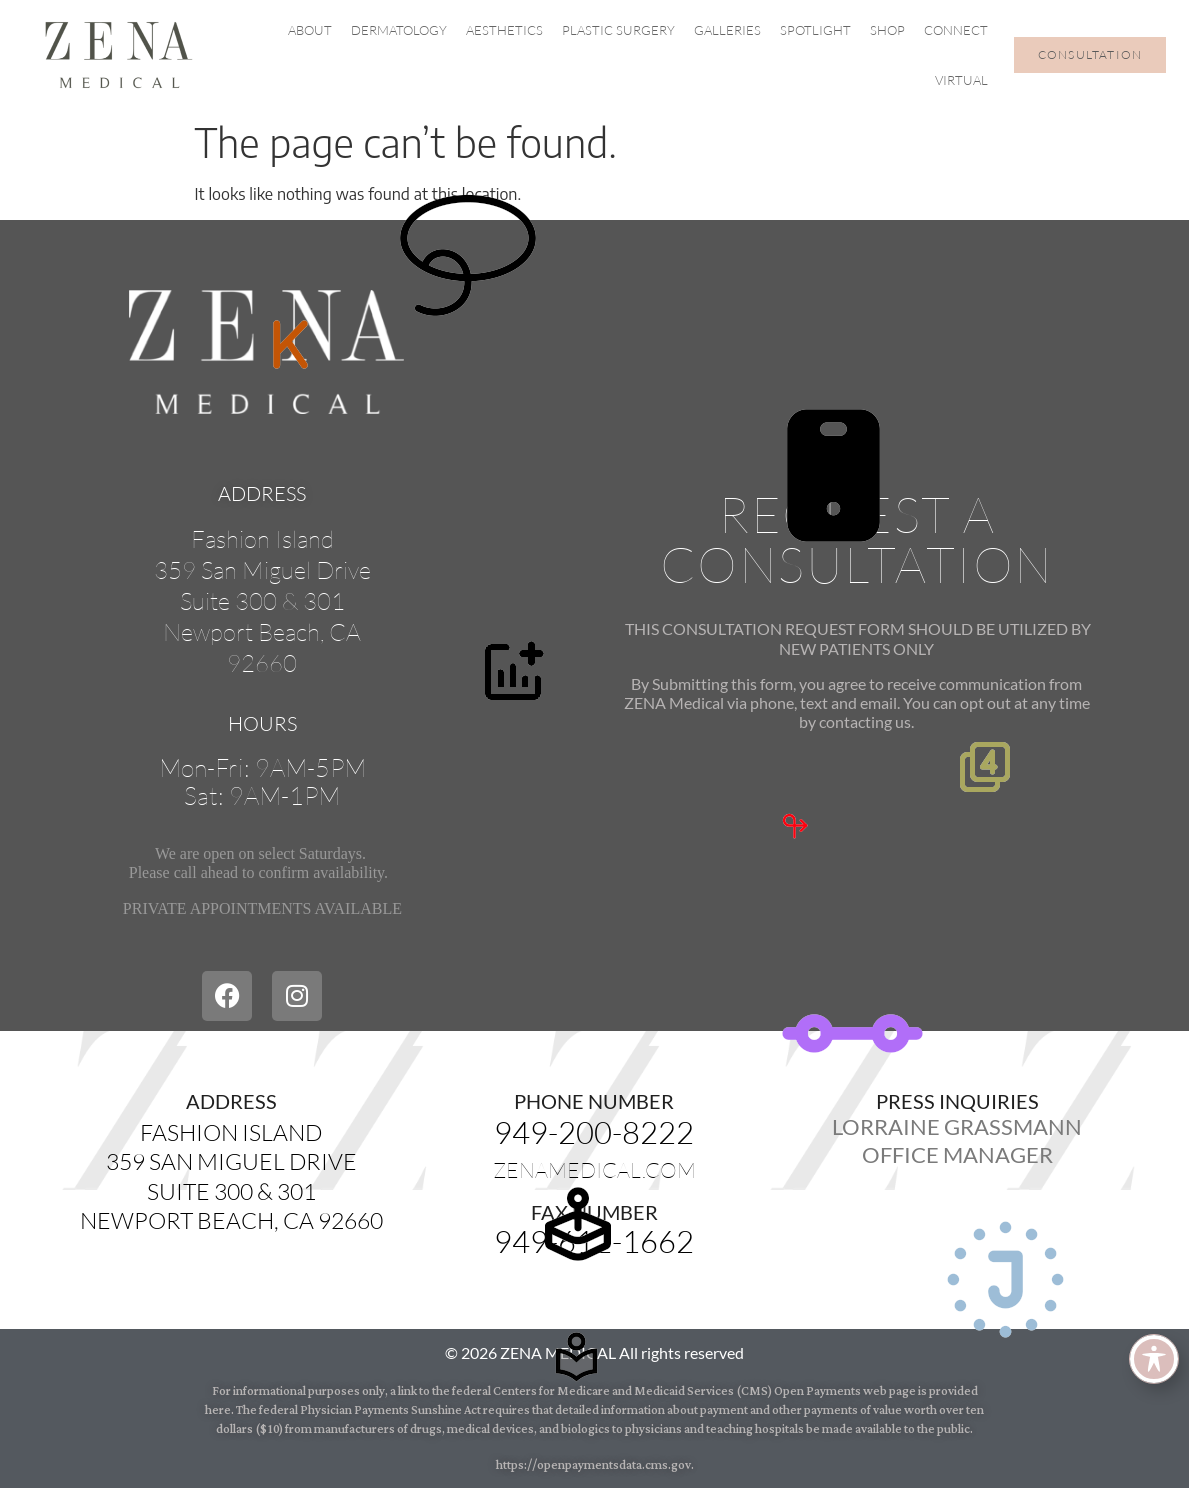 The height and width of the screenshot is (1504, 1189). Describe the element at coordinates (833, 475) in the screenshot. I see `switch to mobile view` at that location.